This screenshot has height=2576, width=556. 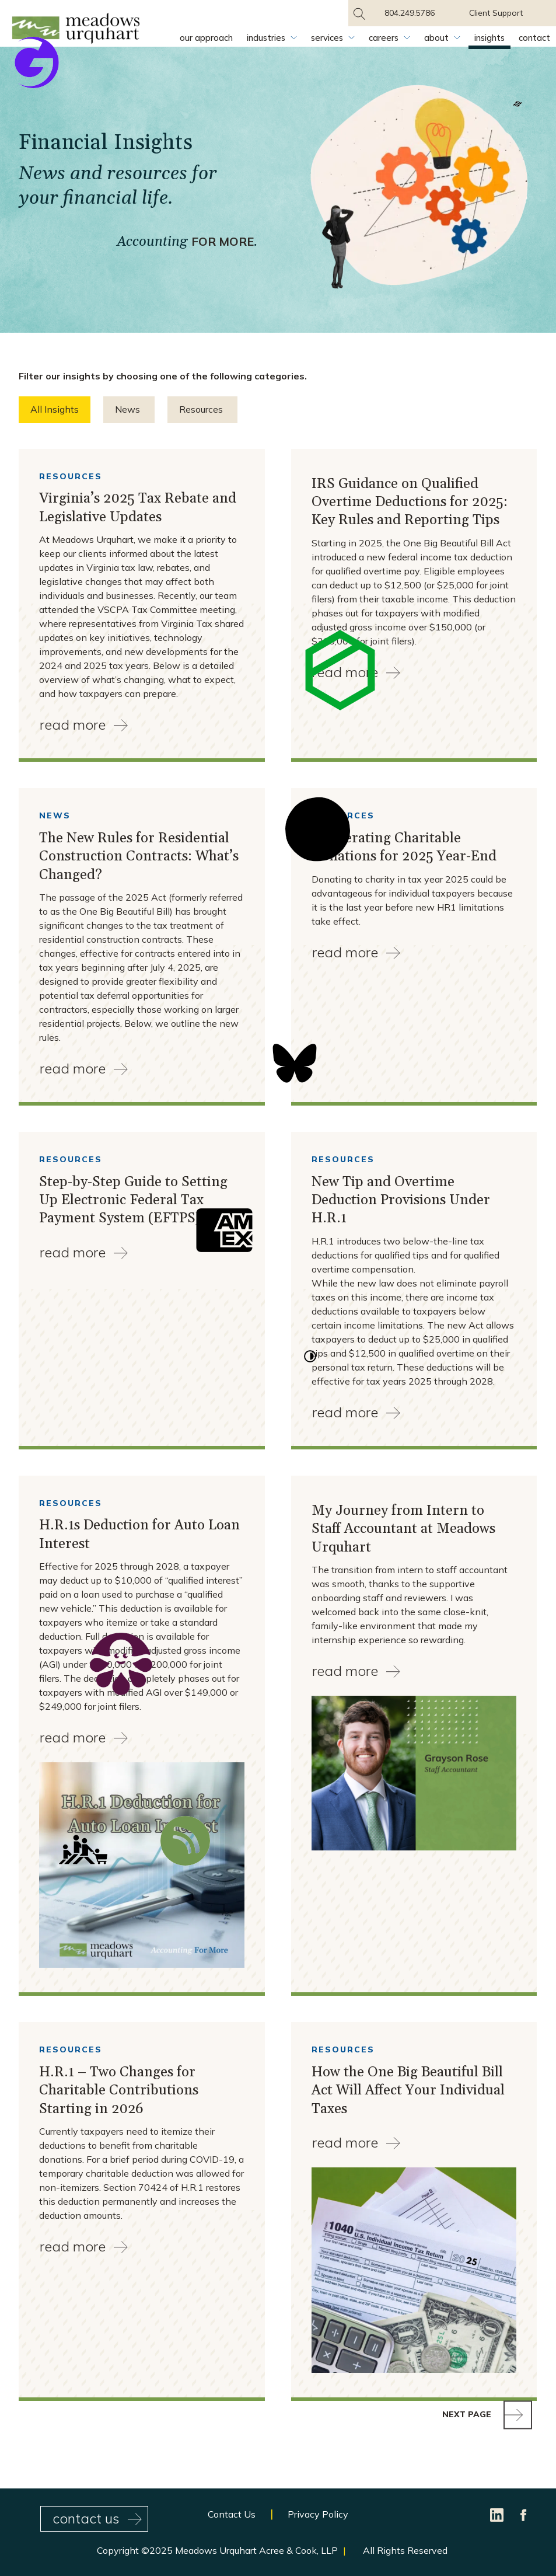 I want to click on open the Bluesky app, so click(x=295, y=1062).